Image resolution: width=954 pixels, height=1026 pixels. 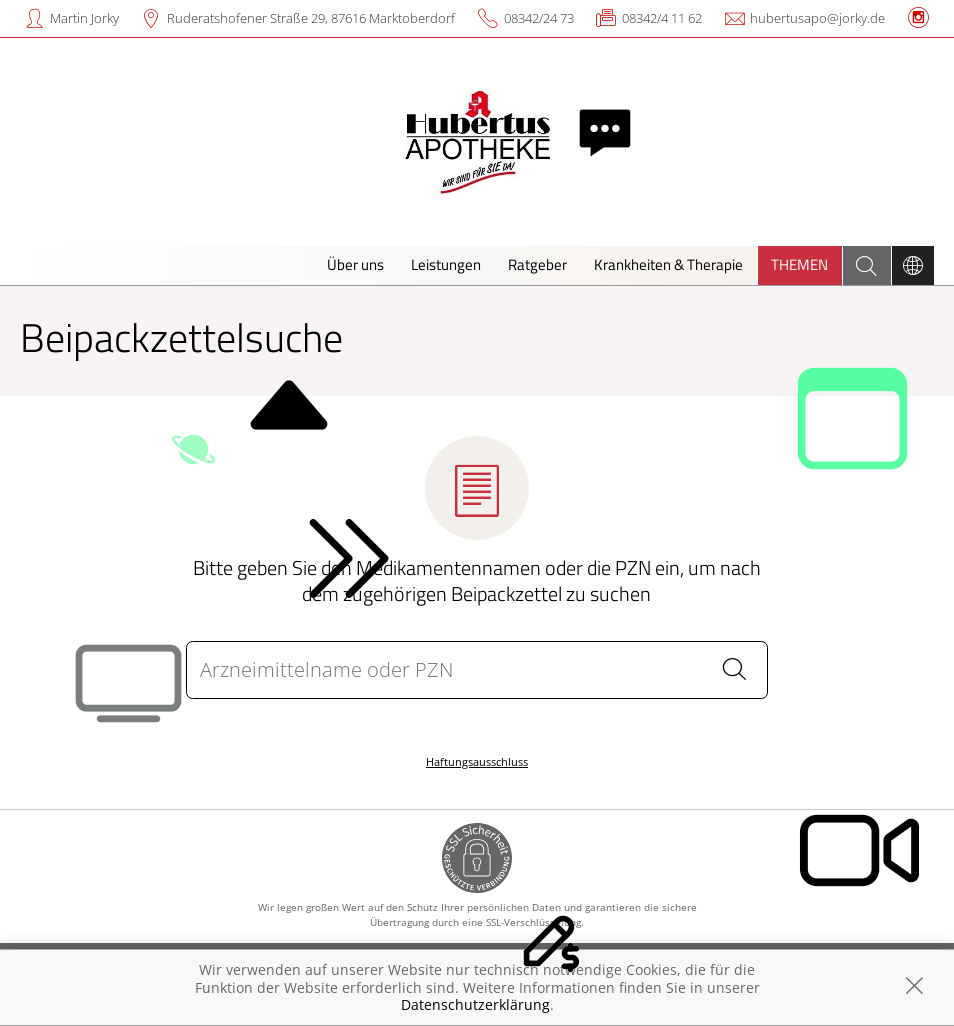 What do you see at coordinates (605, 133) in the screenshot?
I see `open chat or messaging` at bounding box center [605, 133].